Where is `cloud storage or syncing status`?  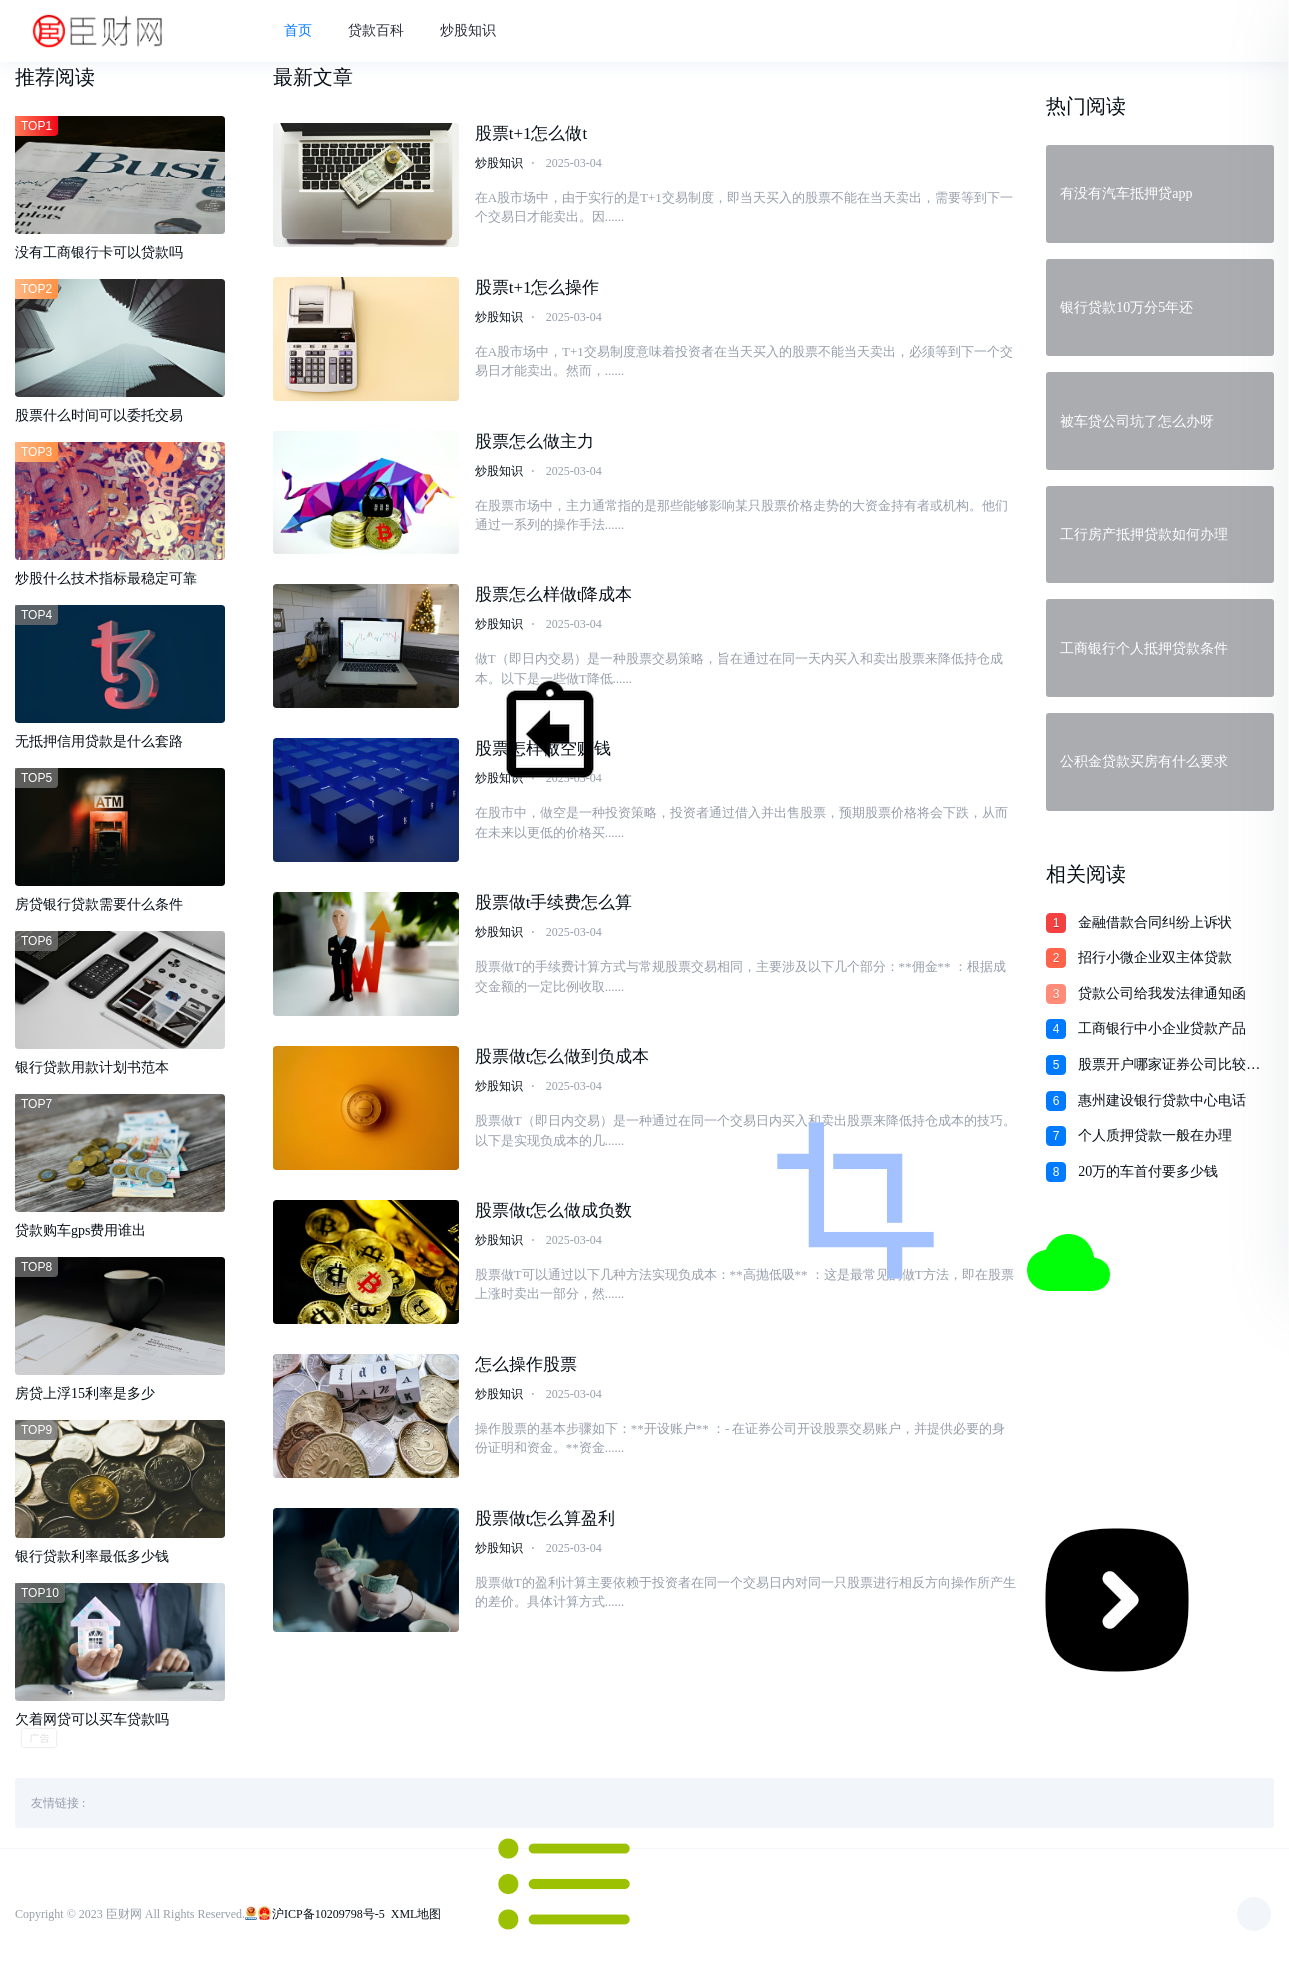
cloud storage or syncing status is located at coordinates (1068, 1262).